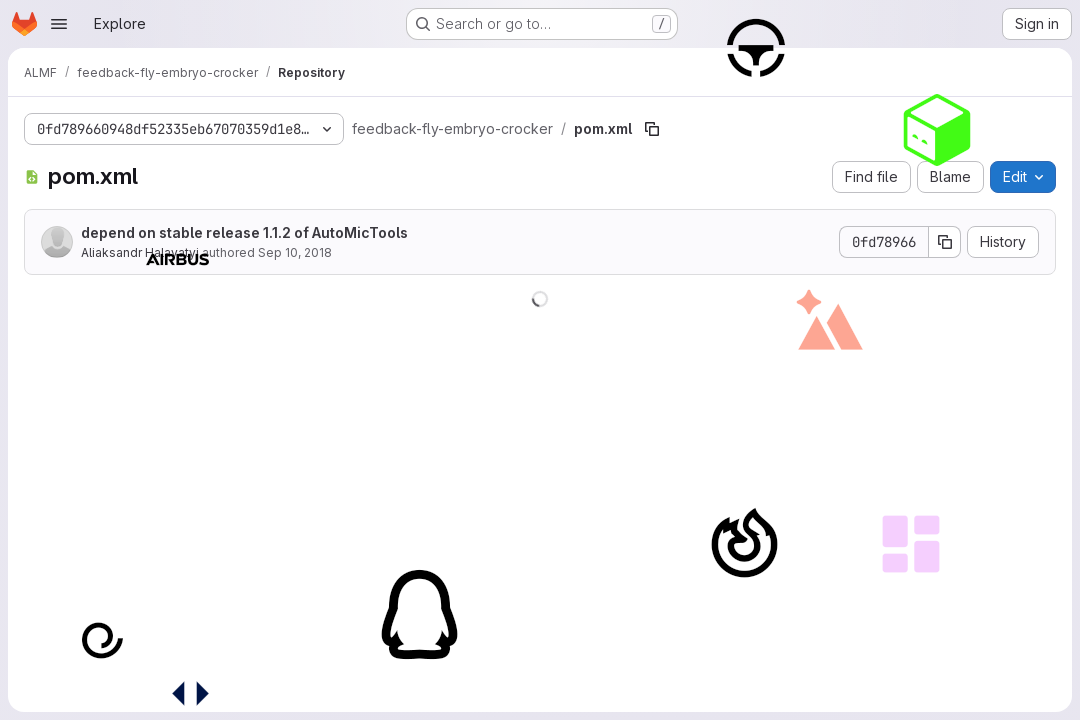 This screenshot has width=1080, height=720. Describe the element at coordinates (756, 48) in the screenshot. I see `access driving or navigation mode` at that location.